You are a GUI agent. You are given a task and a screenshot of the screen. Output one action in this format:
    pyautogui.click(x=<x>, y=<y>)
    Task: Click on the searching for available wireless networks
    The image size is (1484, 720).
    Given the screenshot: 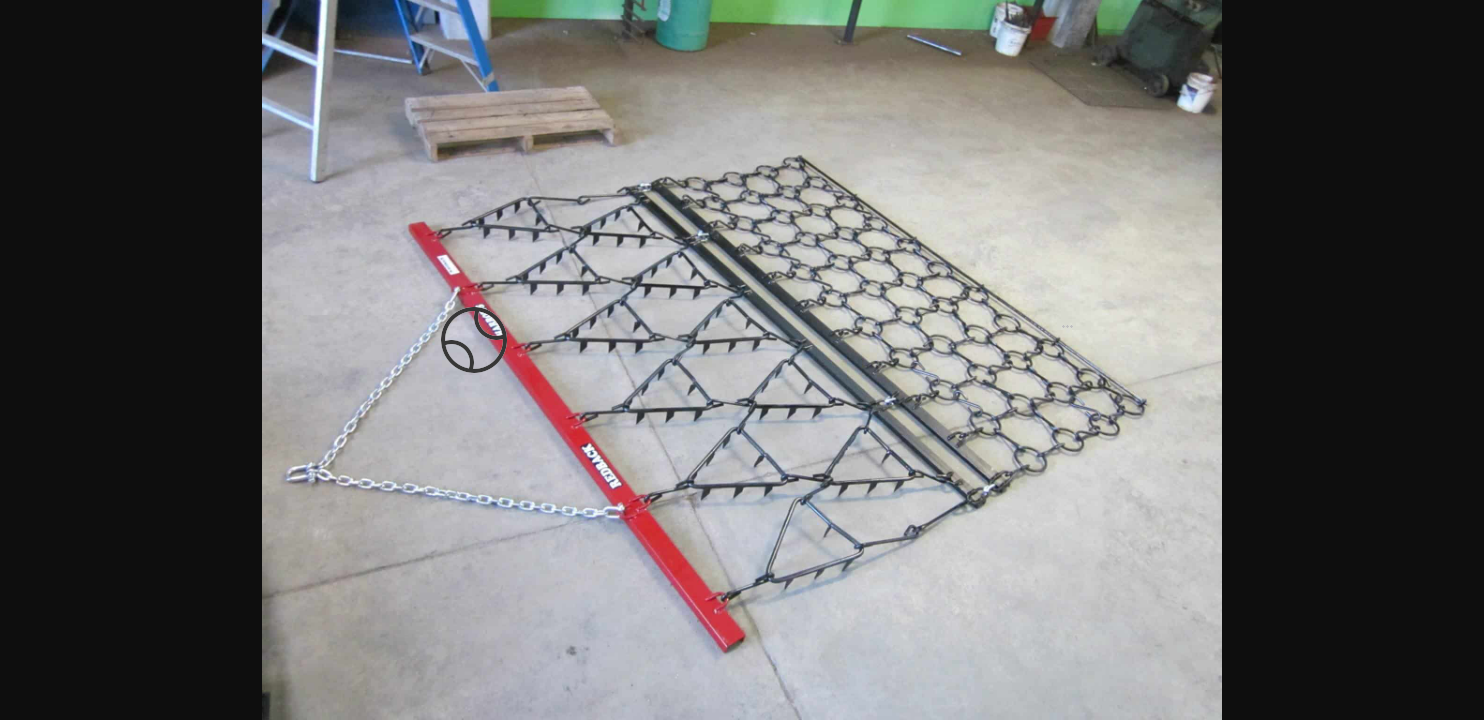 What is the action you would take?
    pyautogui.click(x=1068, y=326)
    